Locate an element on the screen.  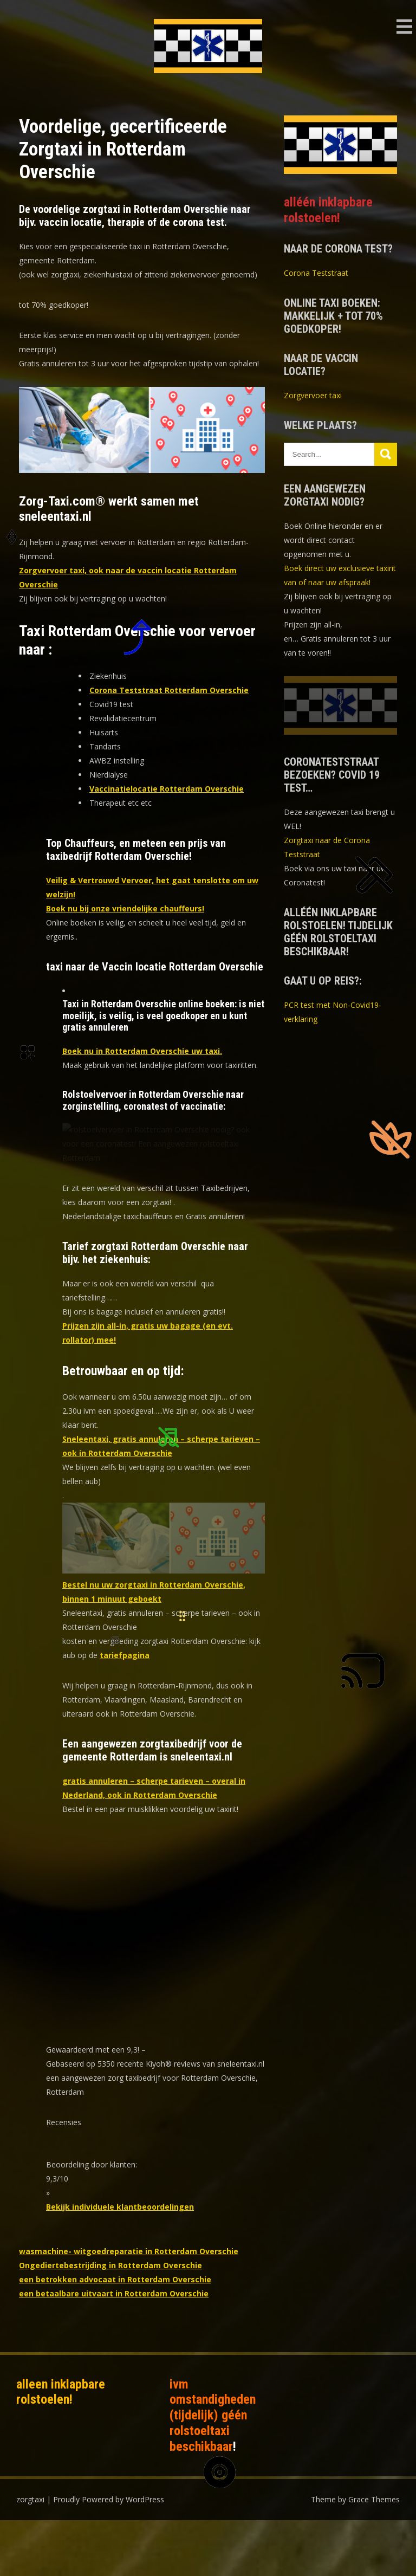
collapse bottom panel is located at coordinates (115, 1640).